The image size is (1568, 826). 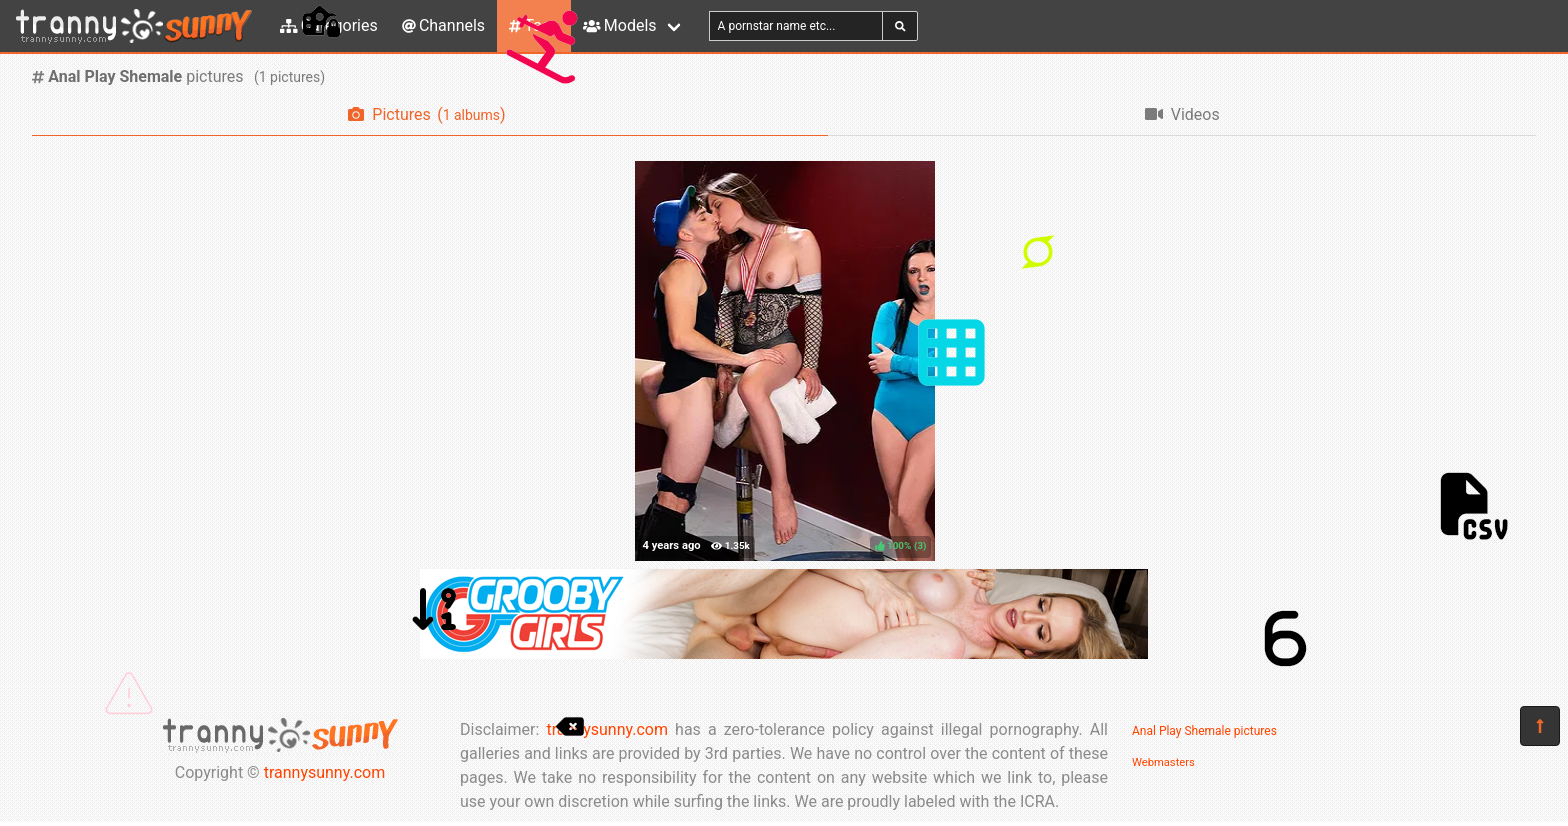 What do you see at coordinates (321, 20) in the screenshot?
I see `indicates a locked or secured school facility` at bounding box center [321, 20].